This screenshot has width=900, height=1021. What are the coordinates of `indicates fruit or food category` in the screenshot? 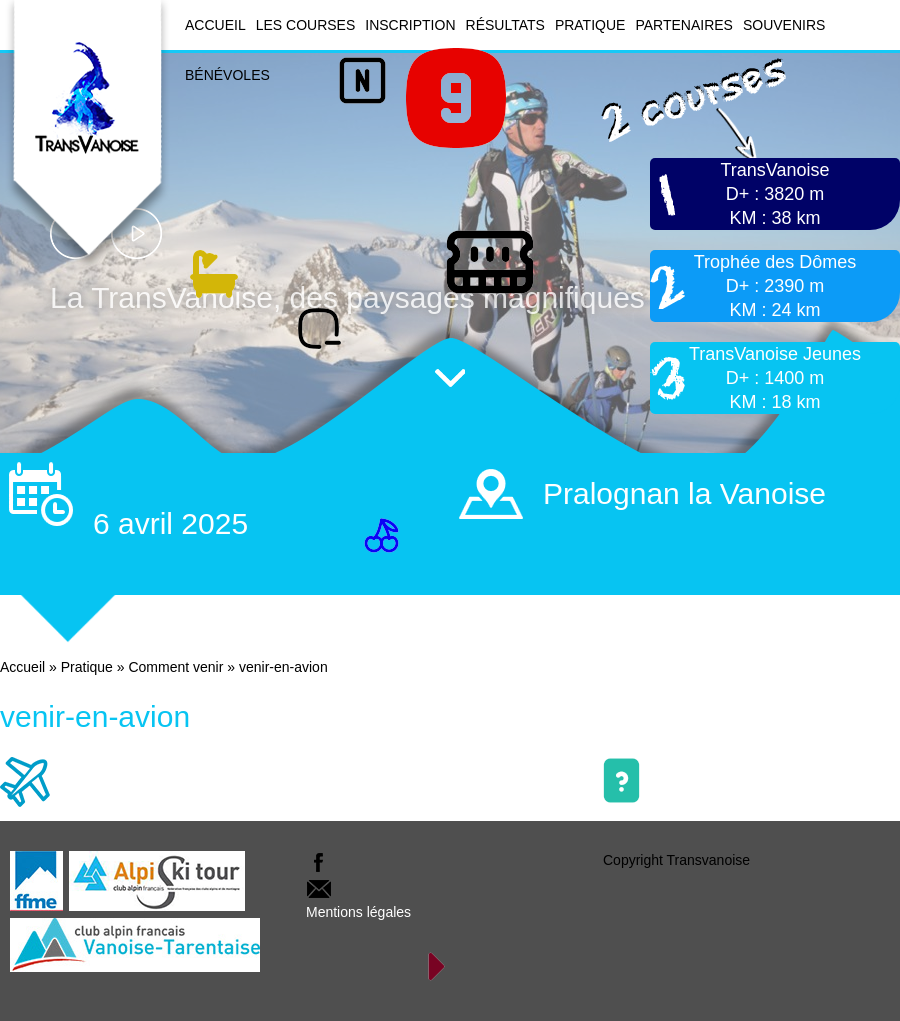 It's located at (381, 535).